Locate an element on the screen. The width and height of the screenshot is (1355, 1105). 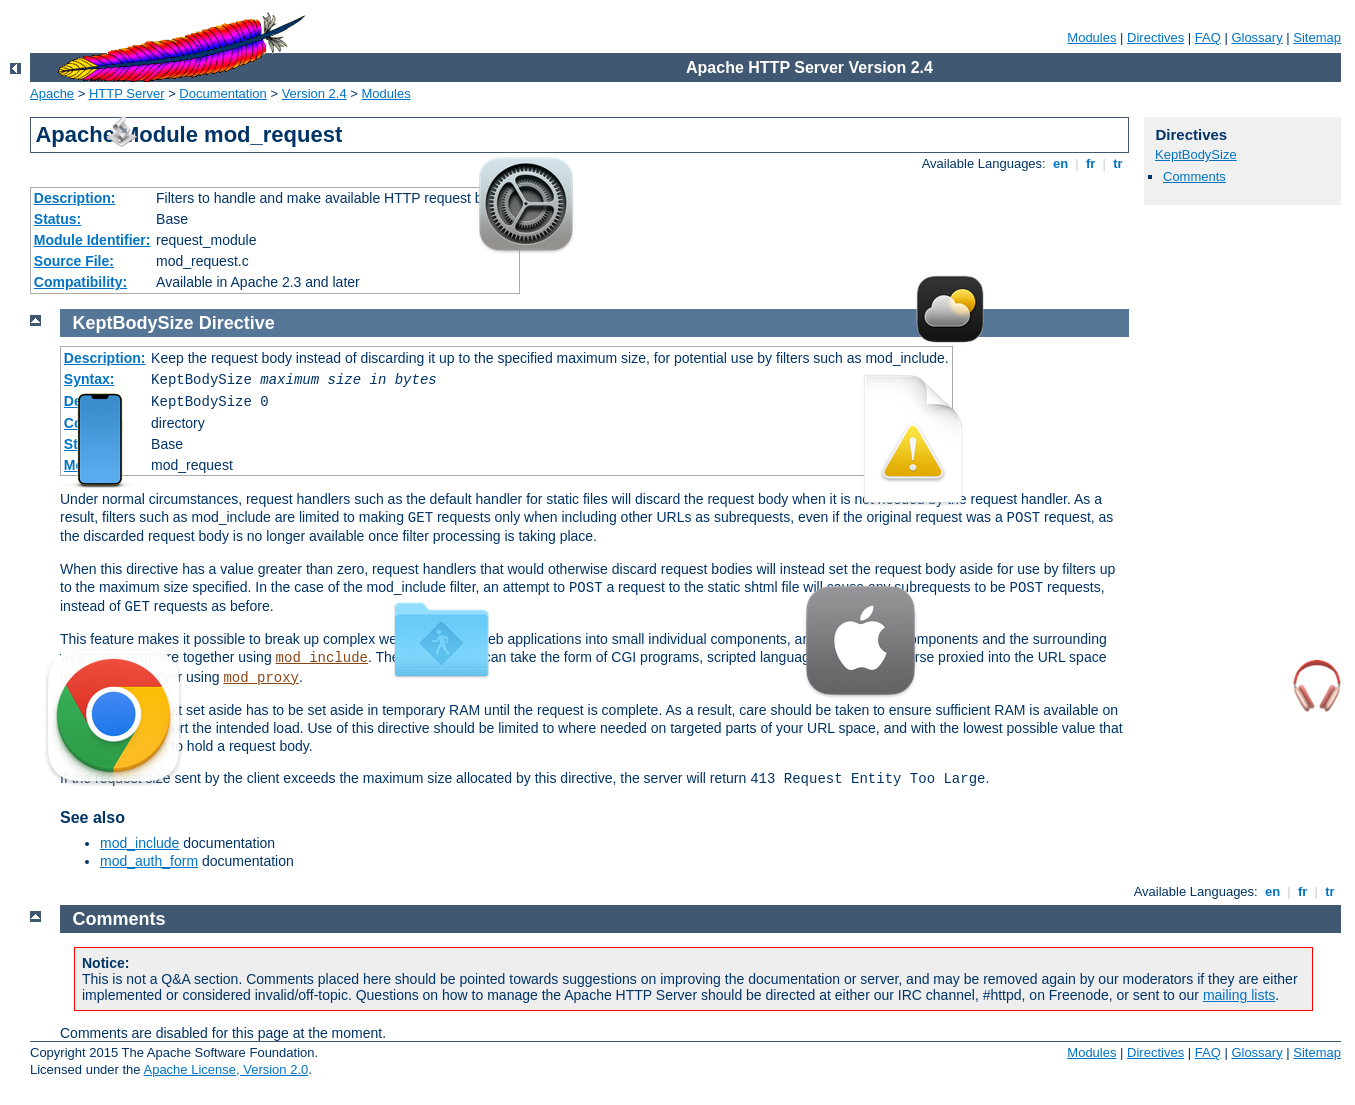
report a problem or issue with a file is located at coordinates (913, 442).